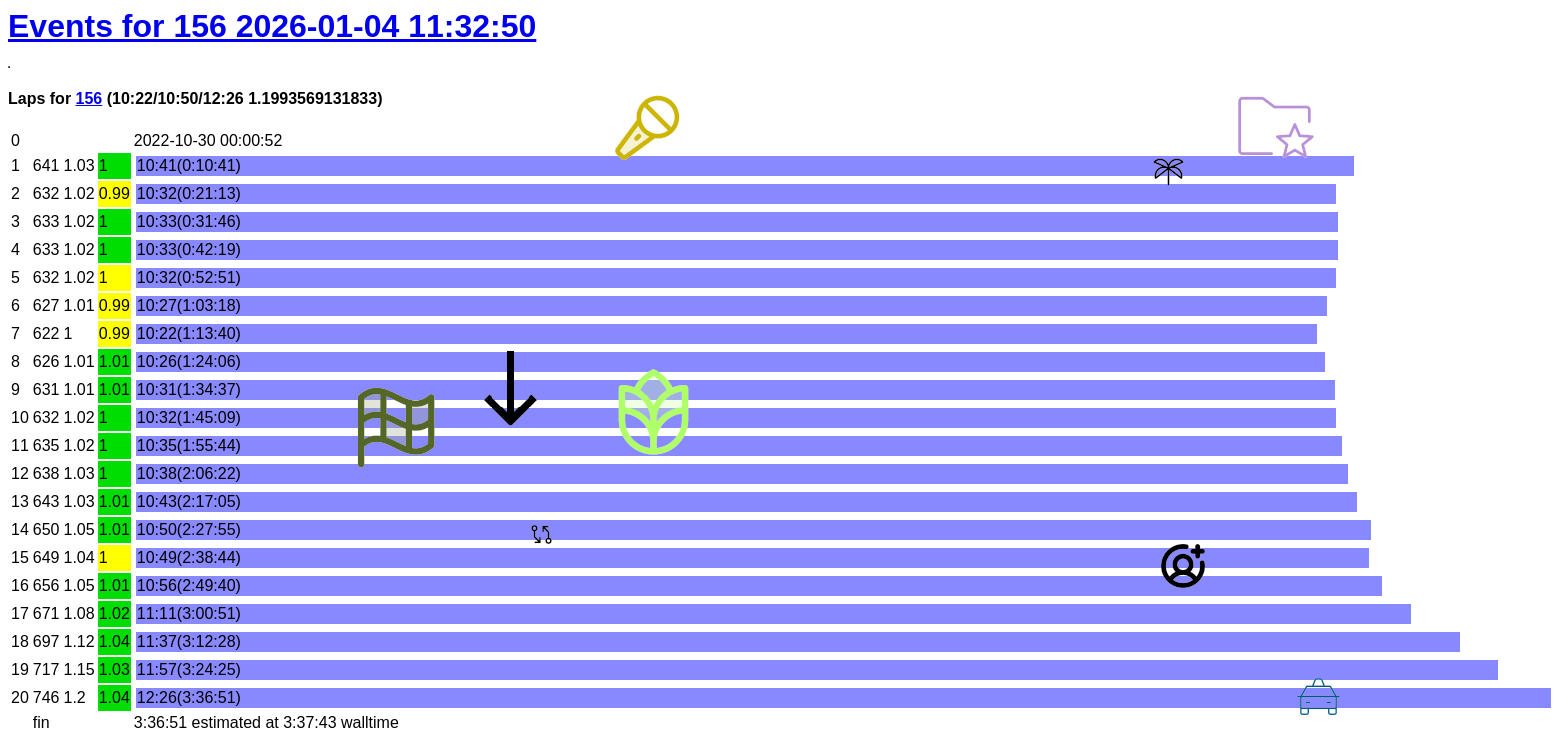 The image size is (1568, 743). Describe the element at coordinates (1318, 699) in the screenshot. I see `request a taxi or cab ride` at that location.